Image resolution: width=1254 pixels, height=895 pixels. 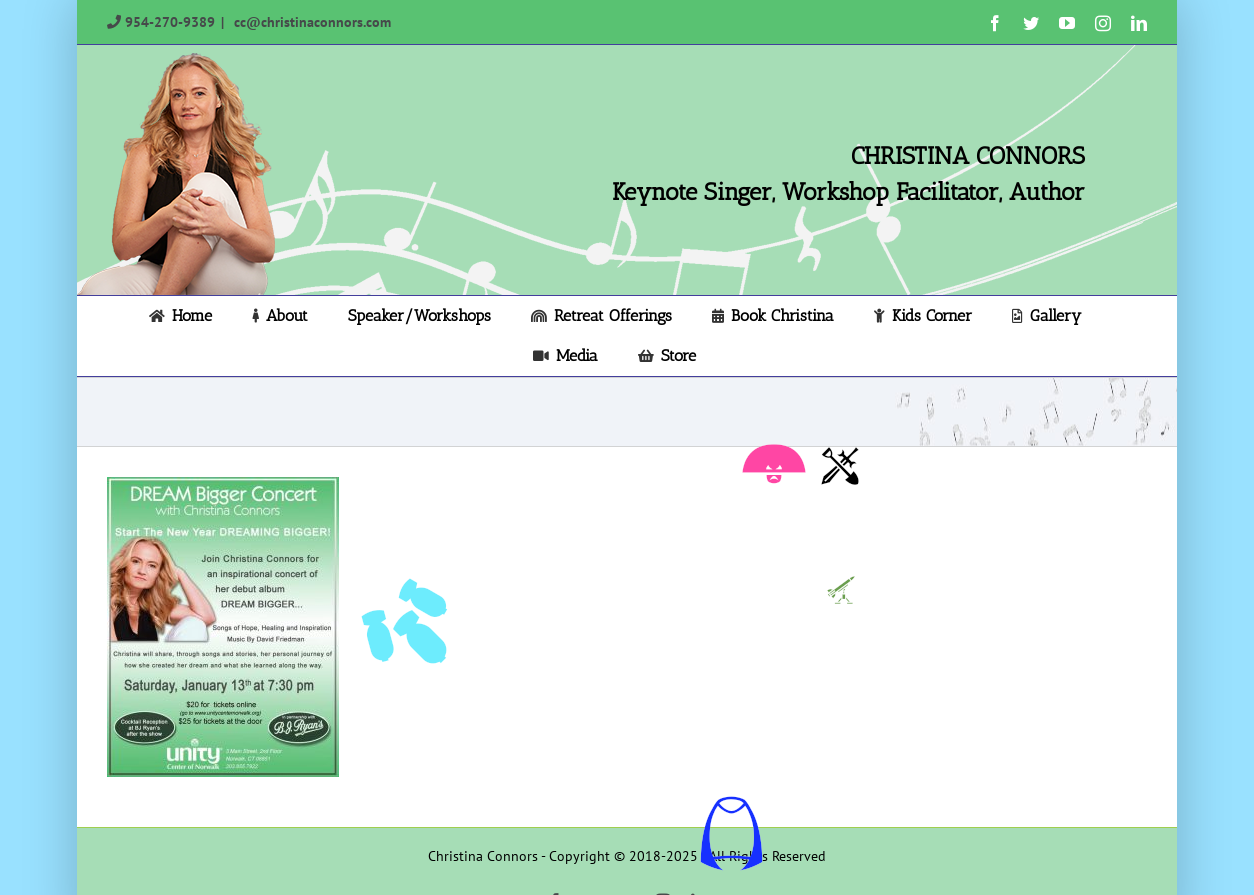 What do you see at coordinates (840, 466) in the screenshot?
I see `access combat or adventure tools` at bounding box center [840, 466].